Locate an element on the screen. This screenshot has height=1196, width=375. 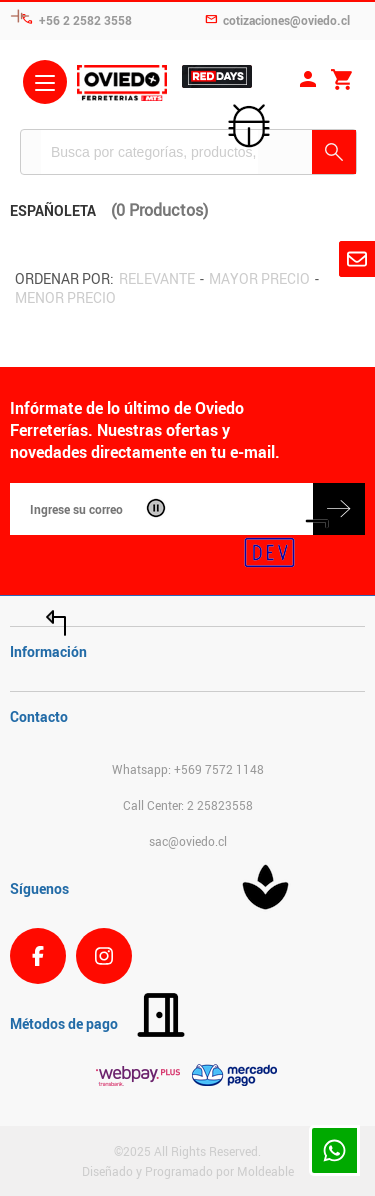
log out or exit the application is located at coordinates (161, 1015).